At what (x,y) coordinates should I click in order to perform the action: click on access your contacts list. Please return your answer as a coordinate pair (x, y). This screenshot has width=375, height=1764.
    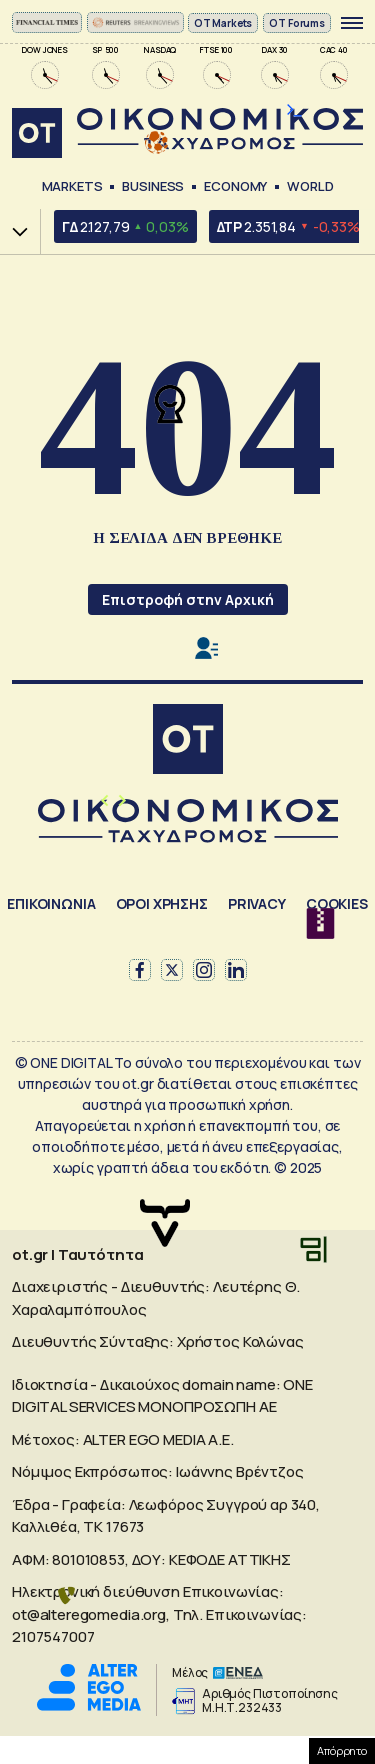
    Looking at the image, I should click on (205, 648).